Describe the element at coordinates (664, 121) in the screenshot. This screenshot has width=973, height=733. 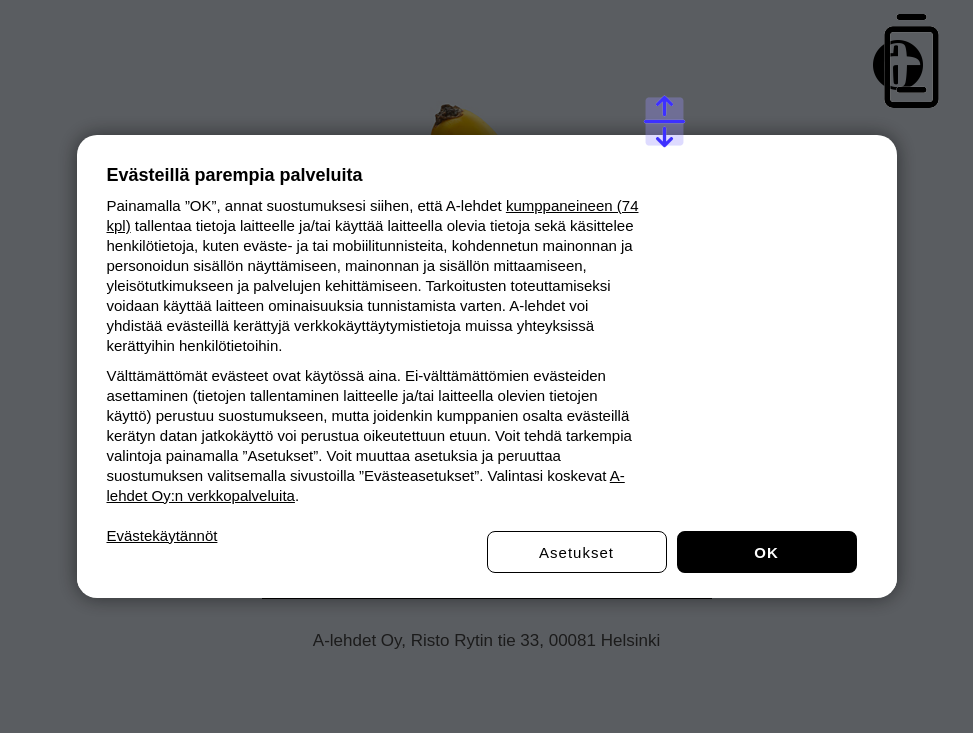
I see `expand content vertically` at that location.